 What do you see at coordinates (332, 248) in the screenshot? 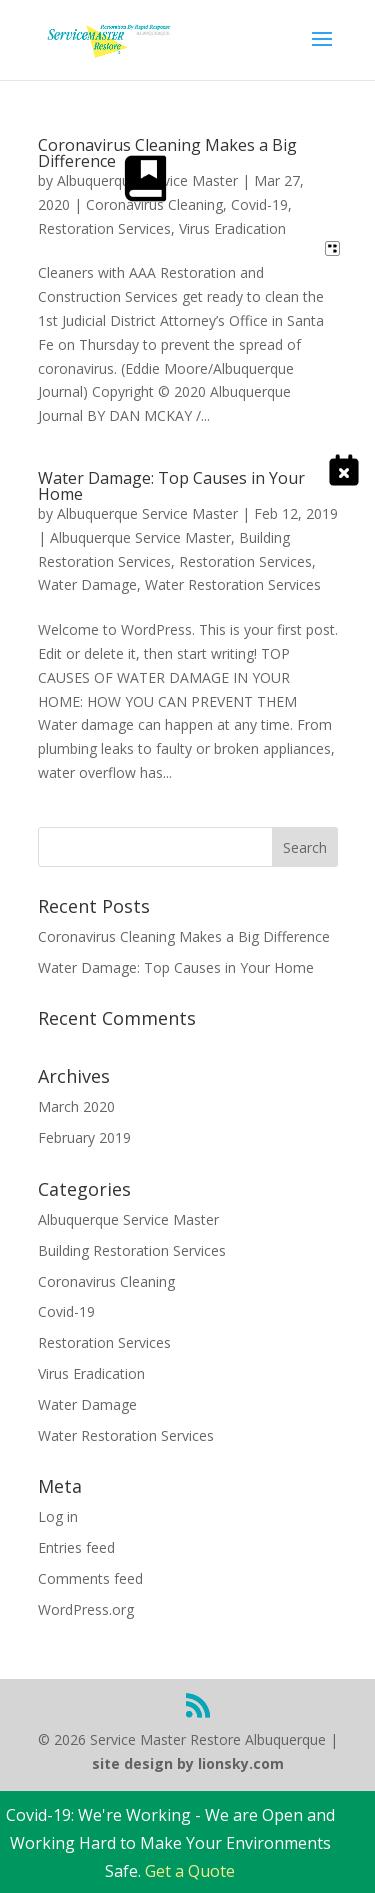
I see `perbyte brand logo` at bounding box center [332, 248].